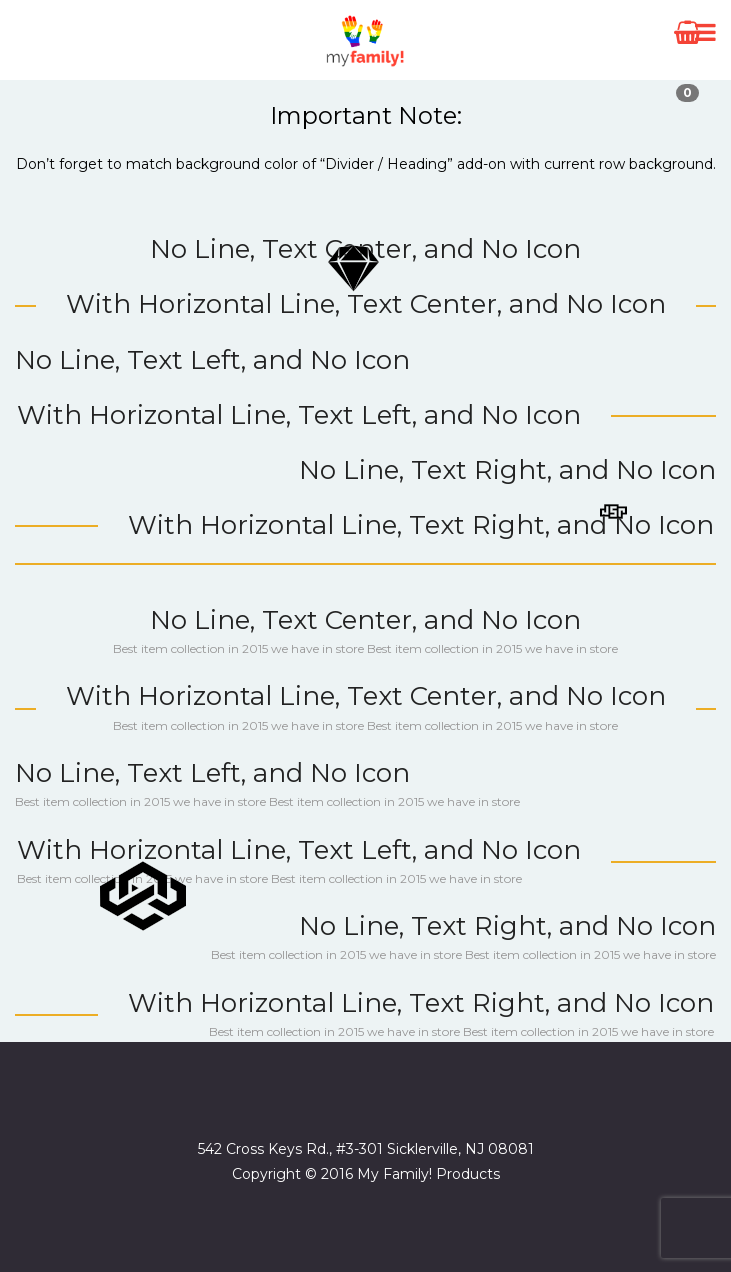  What do you see at coordinates (613, 511) in the screenshot?
I see `jsr (javascript registry) logo` at bounding box center [613, 511].